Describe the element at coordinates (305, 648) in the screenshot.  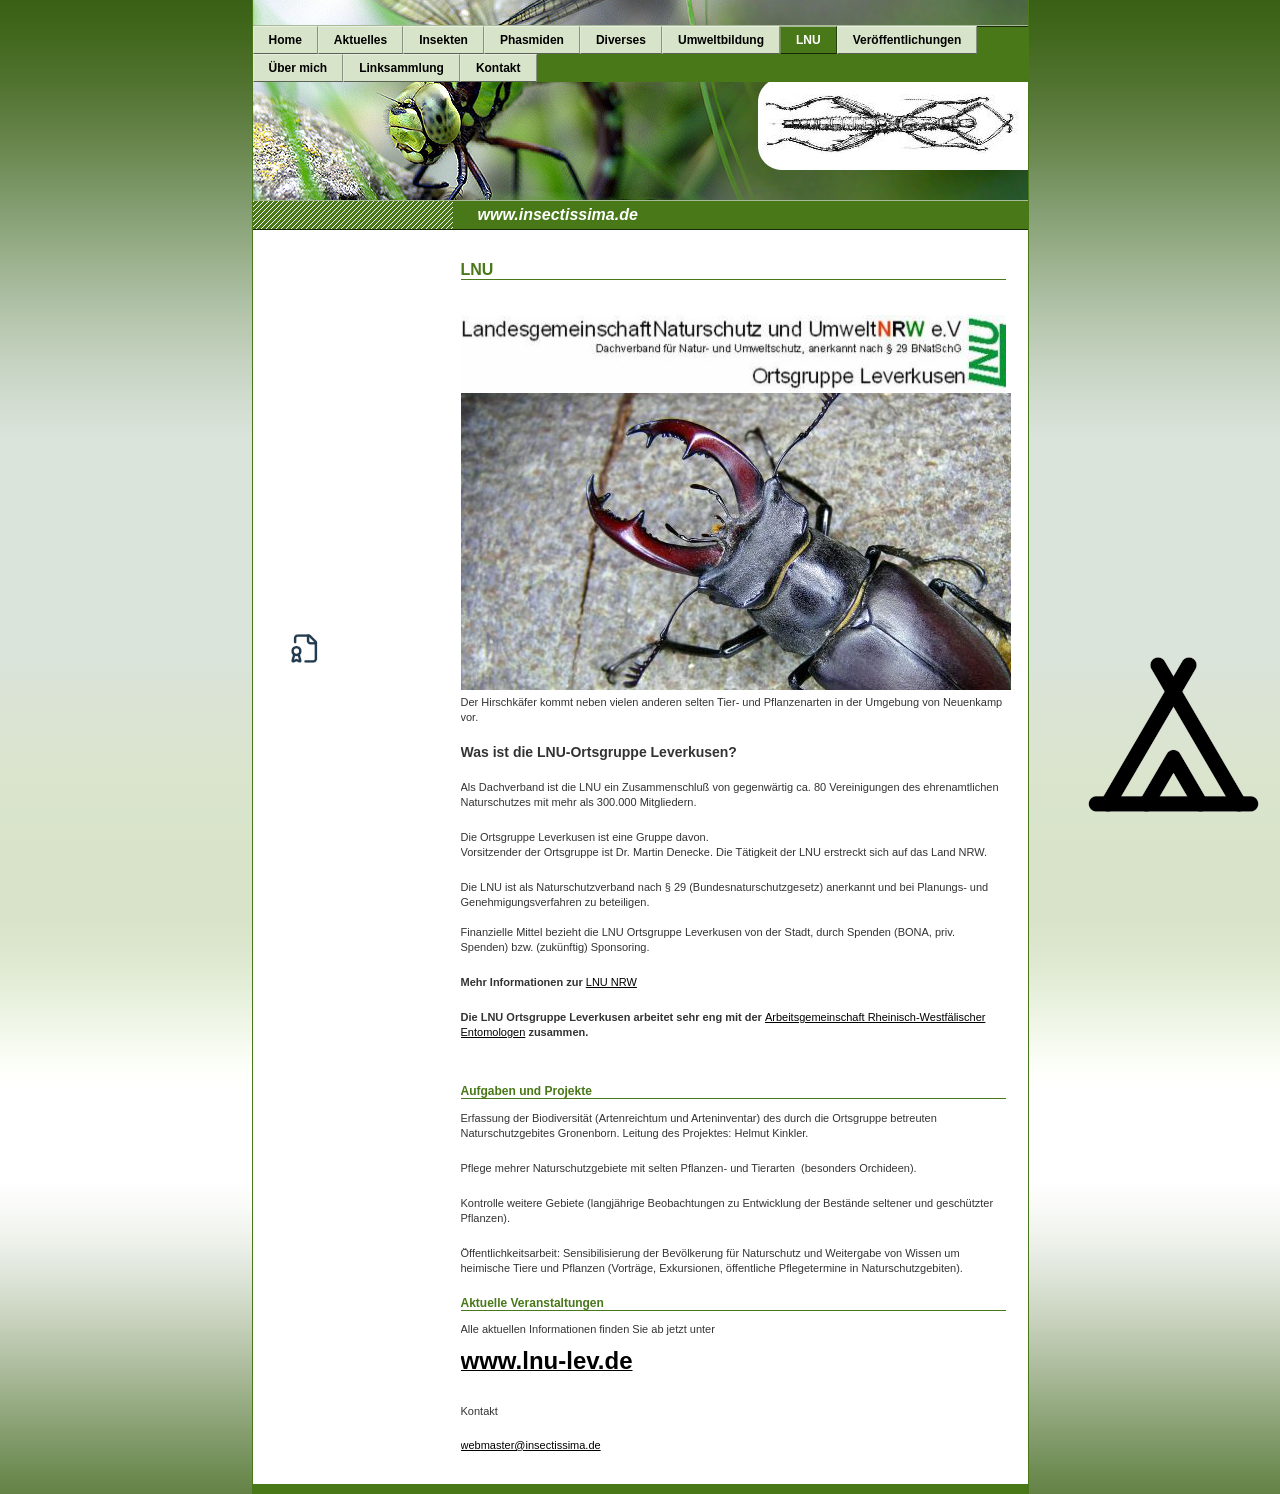
I see `view certified or official document` at that location.